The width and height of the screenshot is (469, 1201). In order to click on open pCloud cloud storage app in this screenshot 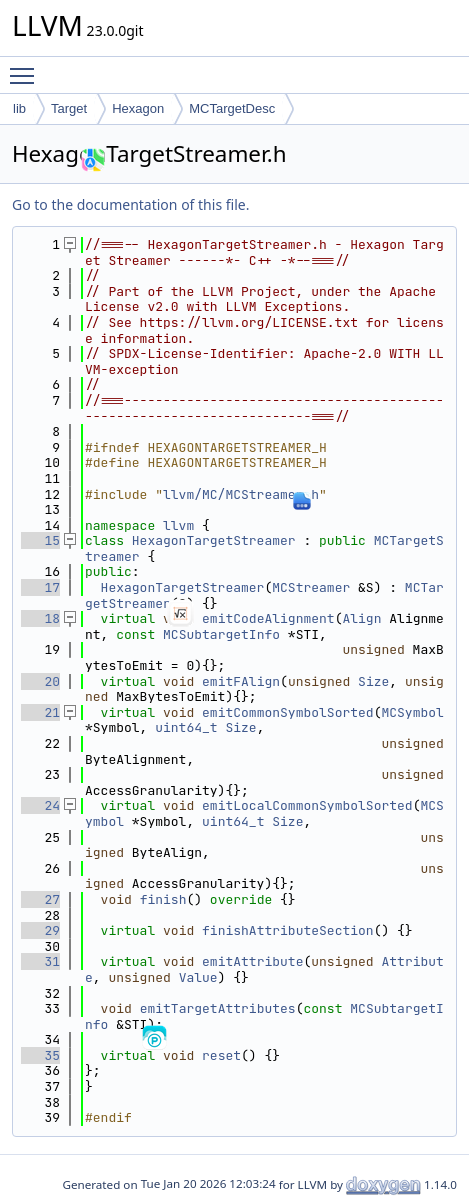, I will do `click(154, 1037)`.